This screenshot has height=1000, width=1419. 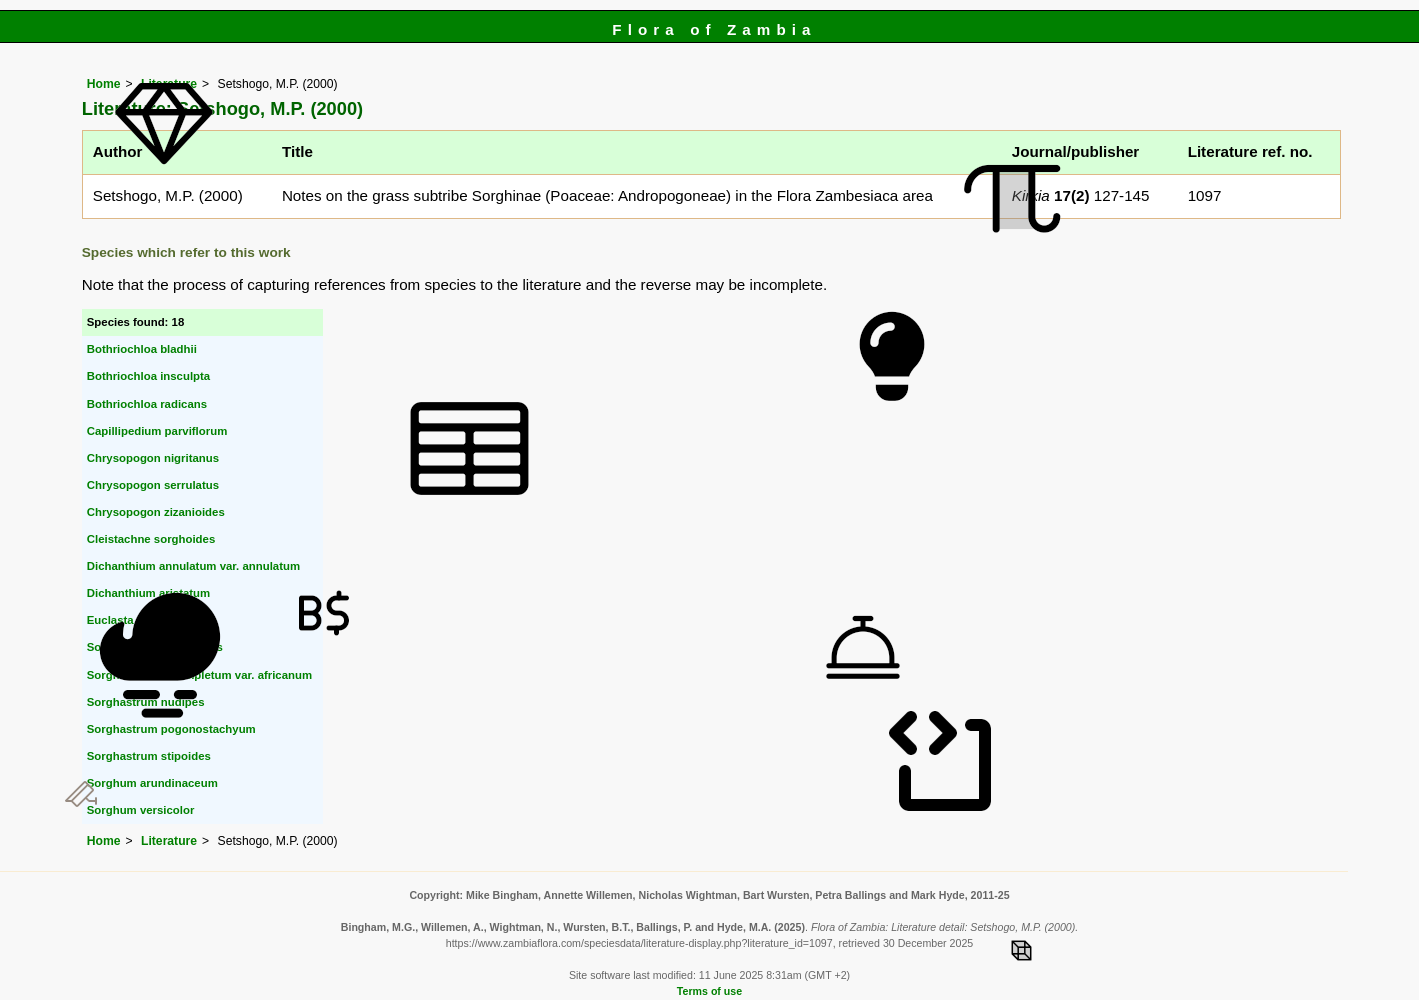 I want to click on display price in Brunei dollars, so click(x=324, y=613).